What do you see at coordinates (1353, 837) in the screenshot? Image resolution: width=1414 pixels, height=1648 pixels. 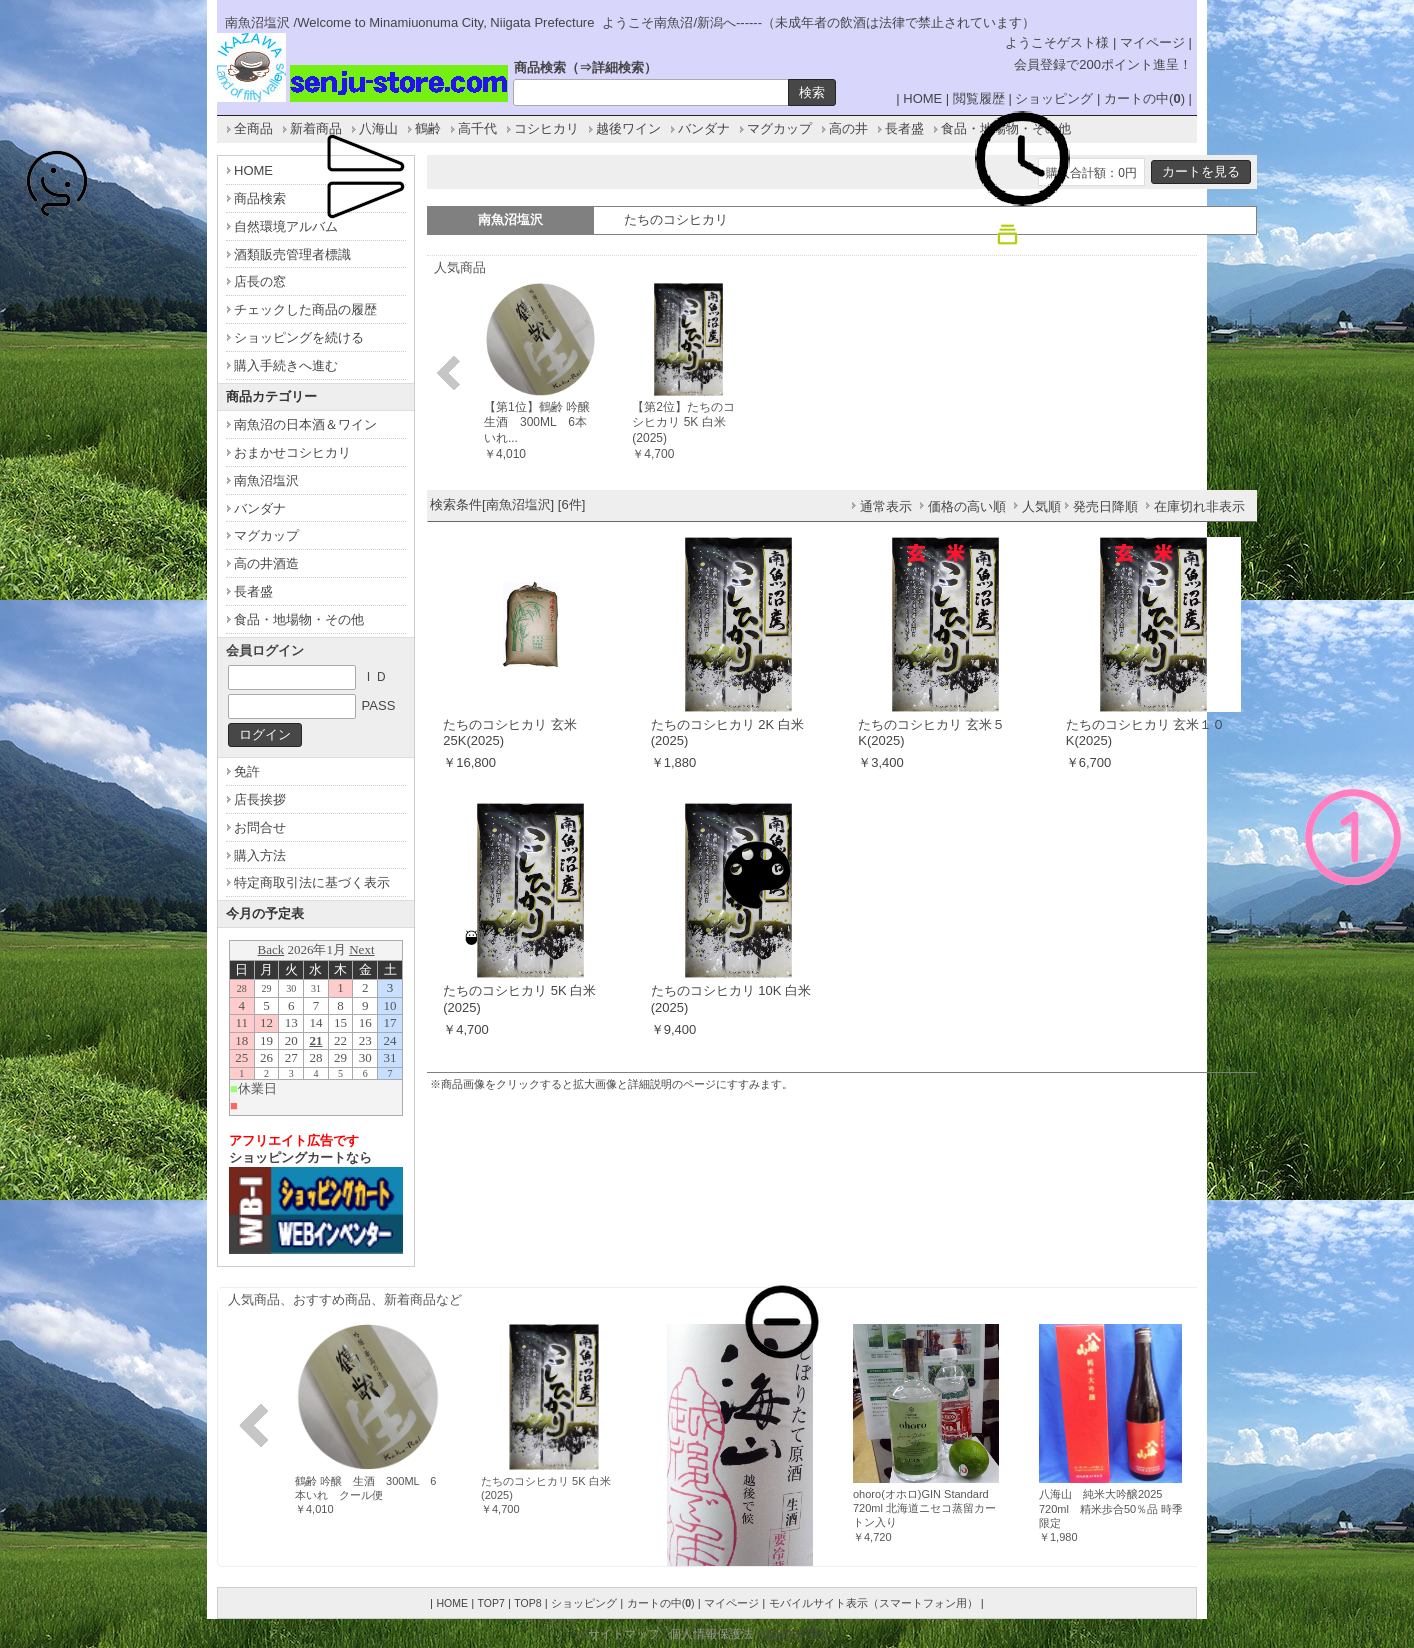 I see `indicates the first step in a multi-step process` at bounding box center [1353, 837].